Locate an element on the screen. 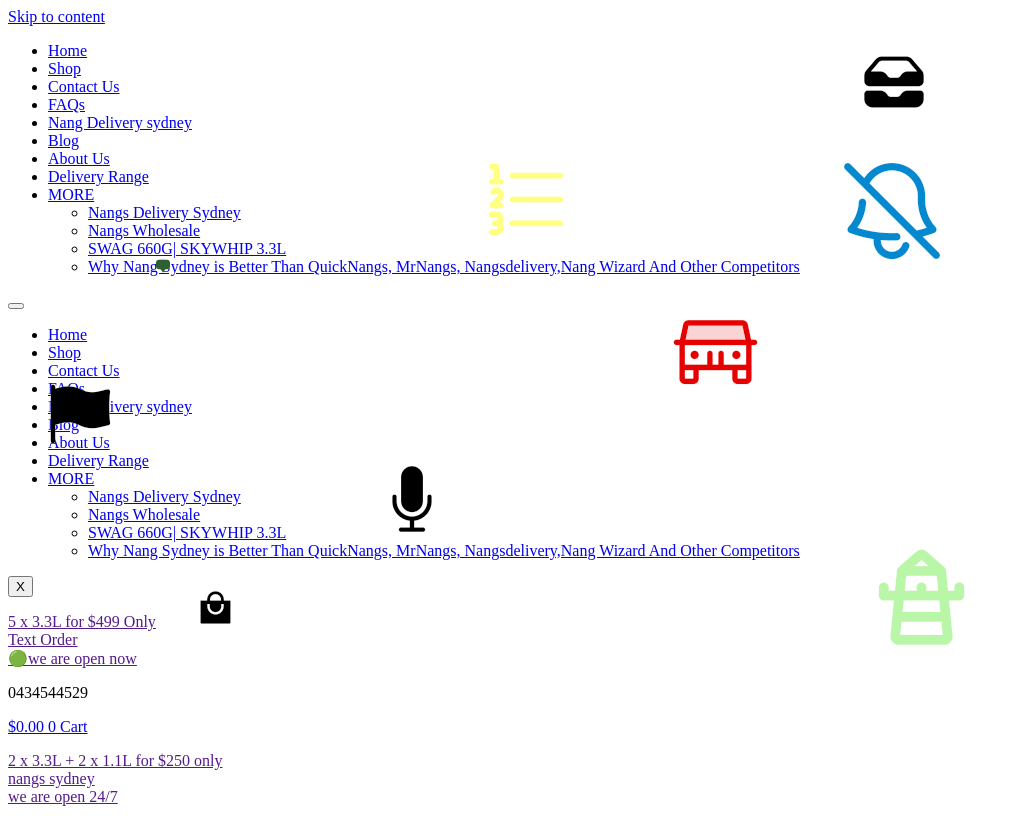 The height and width of the screenshot is (816, 1024). access website accessibility or guidance features is located at coordinates (921, 600).